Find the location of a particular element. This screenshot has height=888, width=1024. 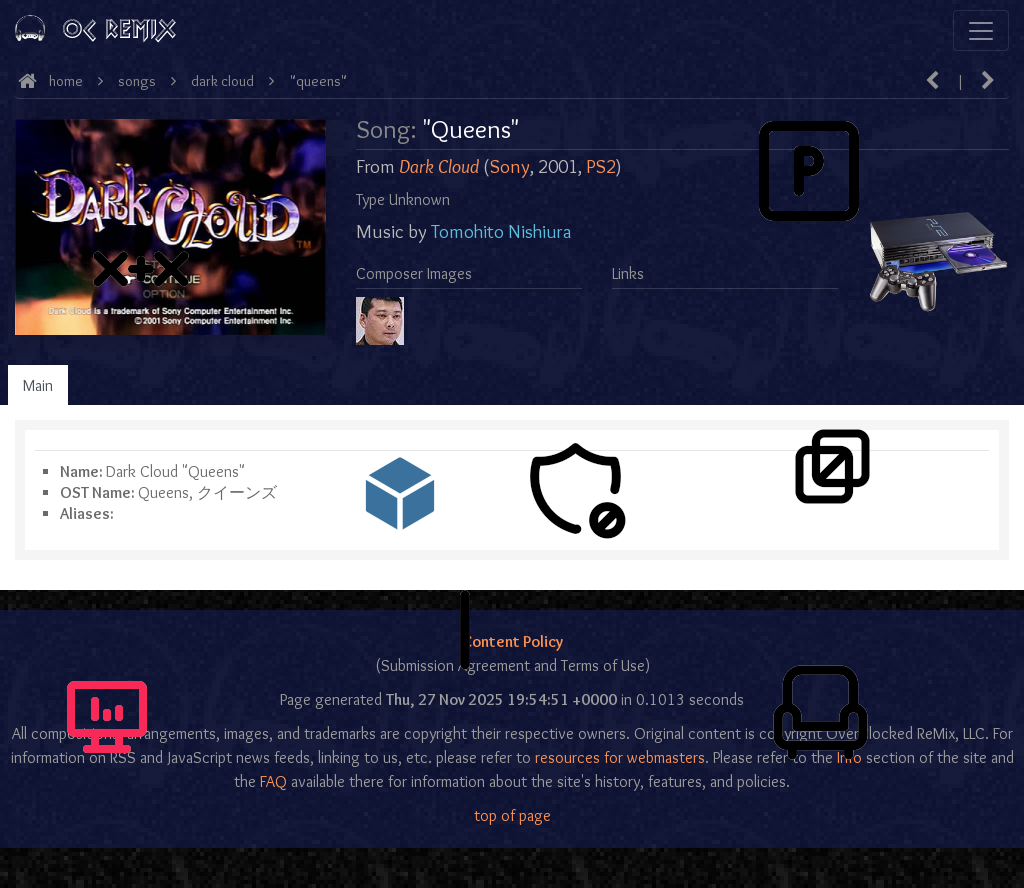

mathematical expression or formula input is located at coordinates (141, 269).